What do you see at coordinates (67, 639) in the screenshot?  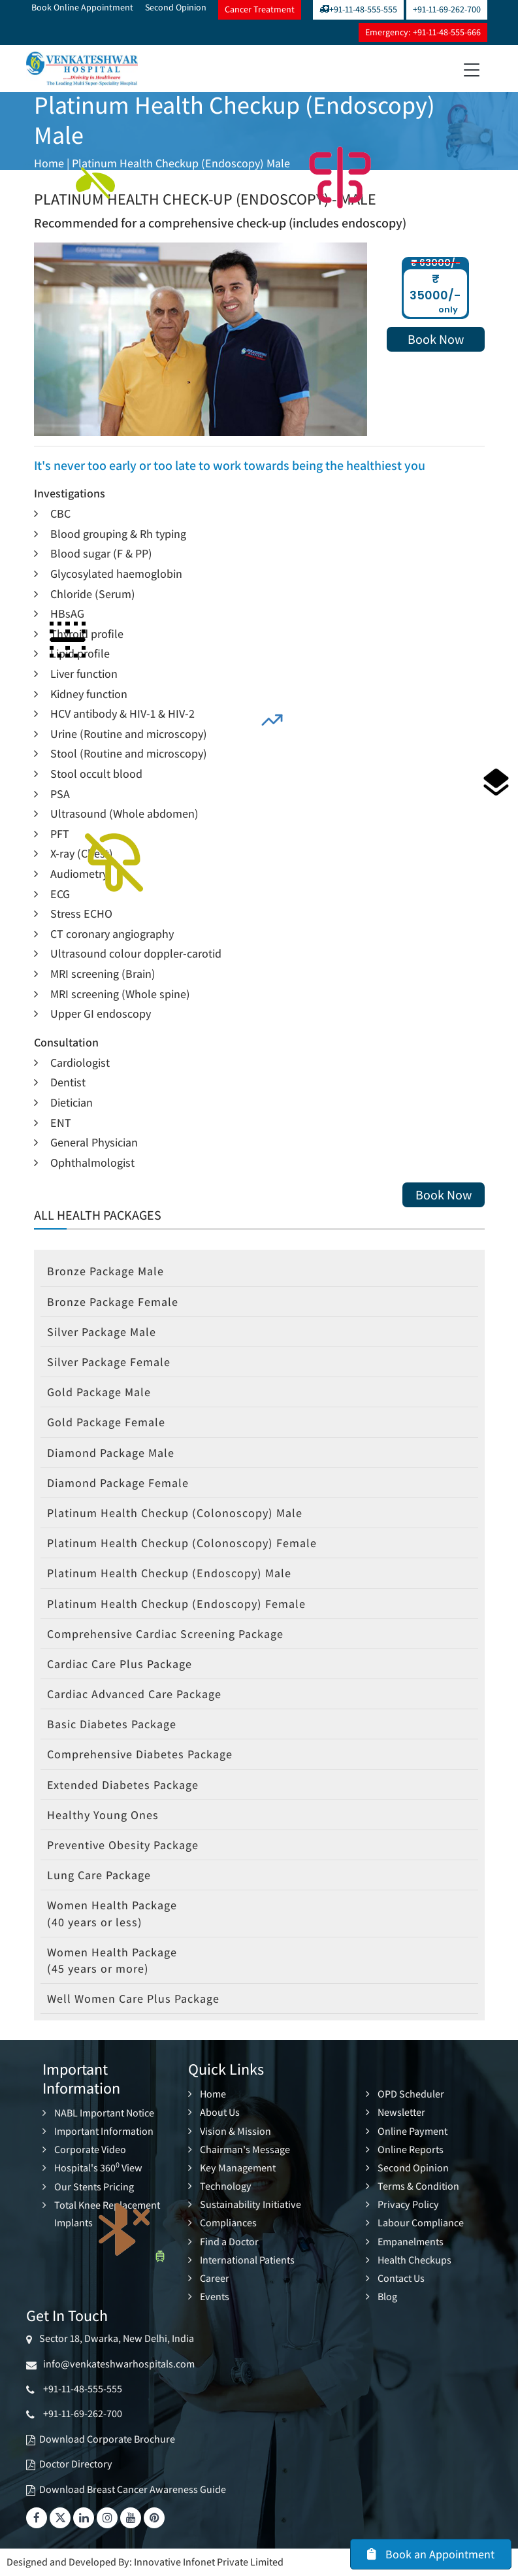 I see `add horizontal border to selected cells` at bounding box center [67, 639].